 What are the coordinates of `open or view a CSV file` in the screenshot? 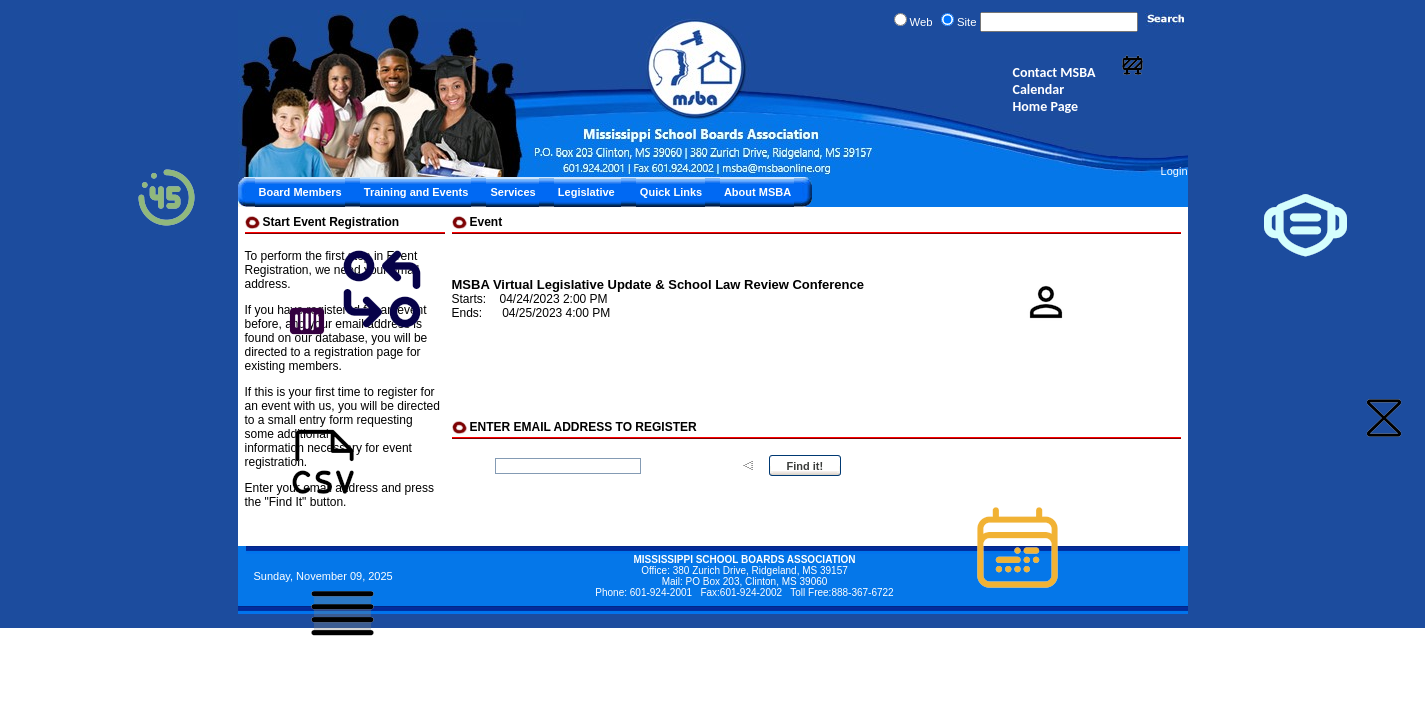 It's located at (324, 464).